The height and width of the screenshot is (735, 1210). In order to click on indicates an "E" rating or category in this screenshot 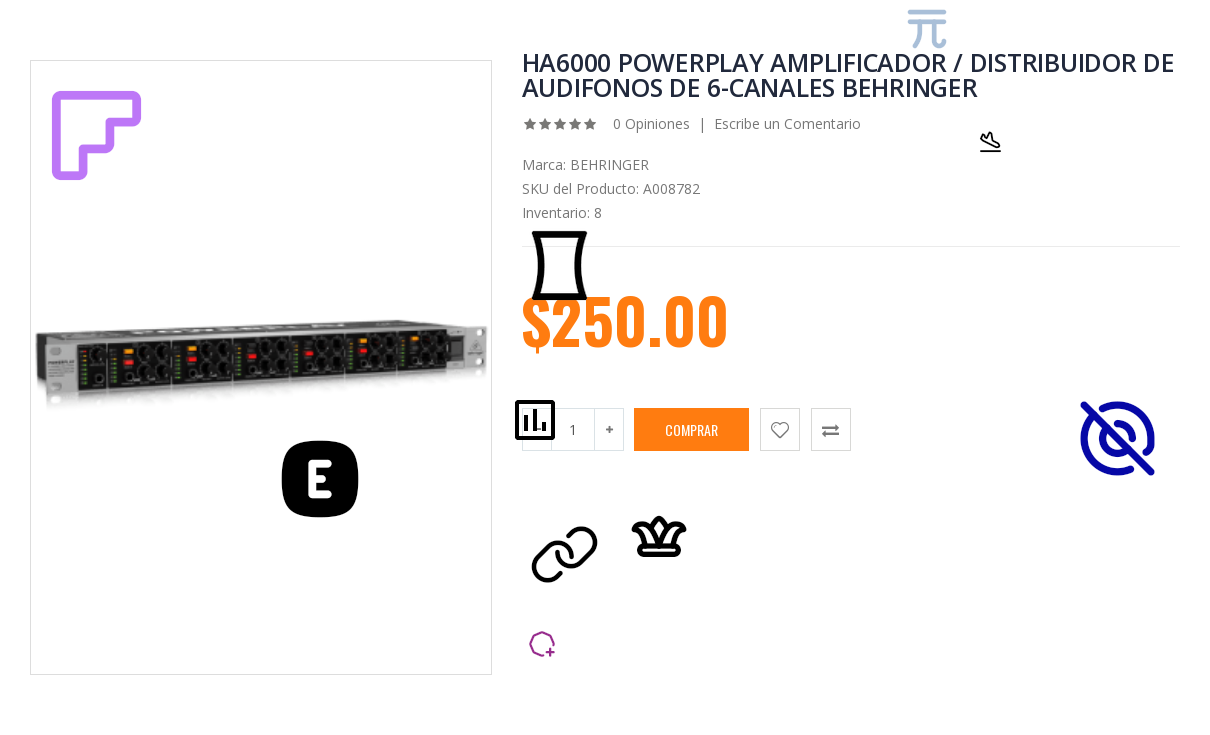, I will do `click(320, 479)`.